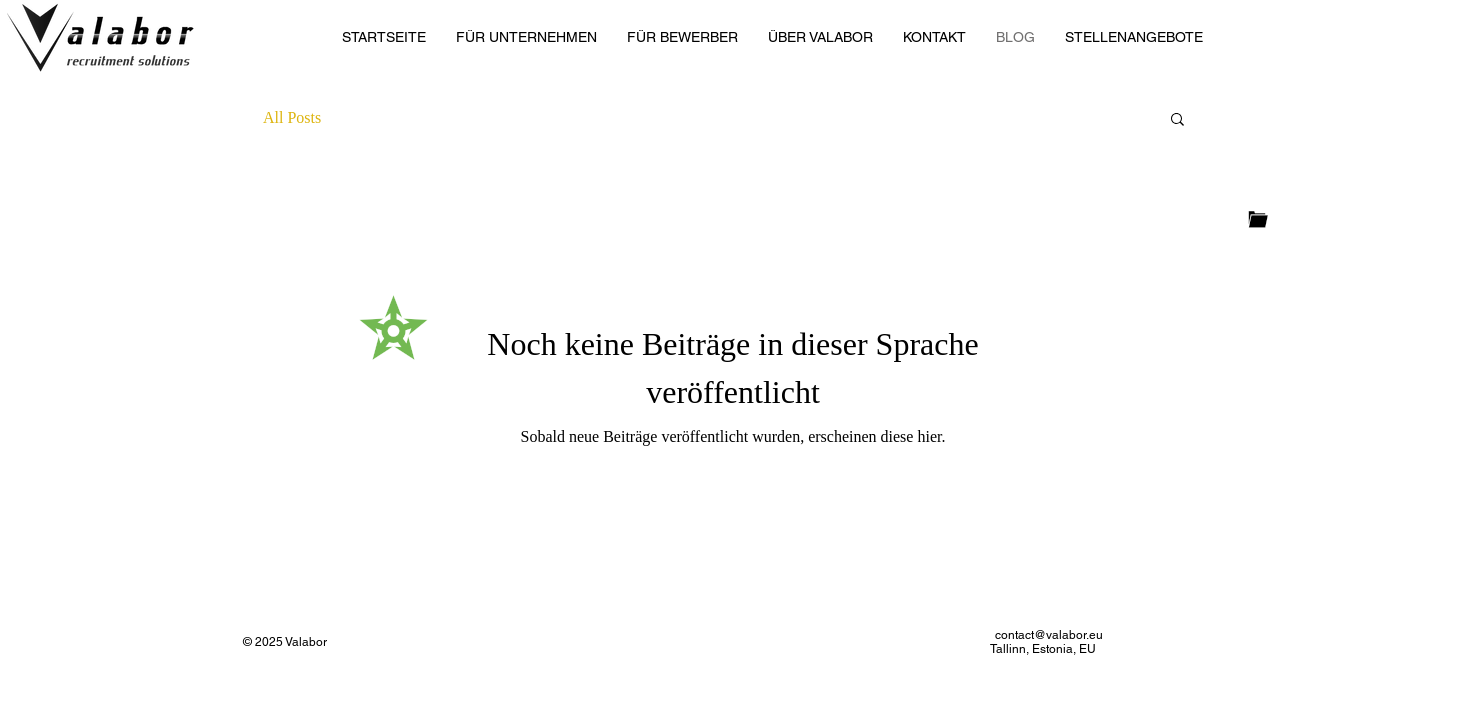 This screenshot has width=1466, height=720. Describe the element at coordinates (1258, 219) in the screenshot. I see `open or browse files in a folder` at that location.